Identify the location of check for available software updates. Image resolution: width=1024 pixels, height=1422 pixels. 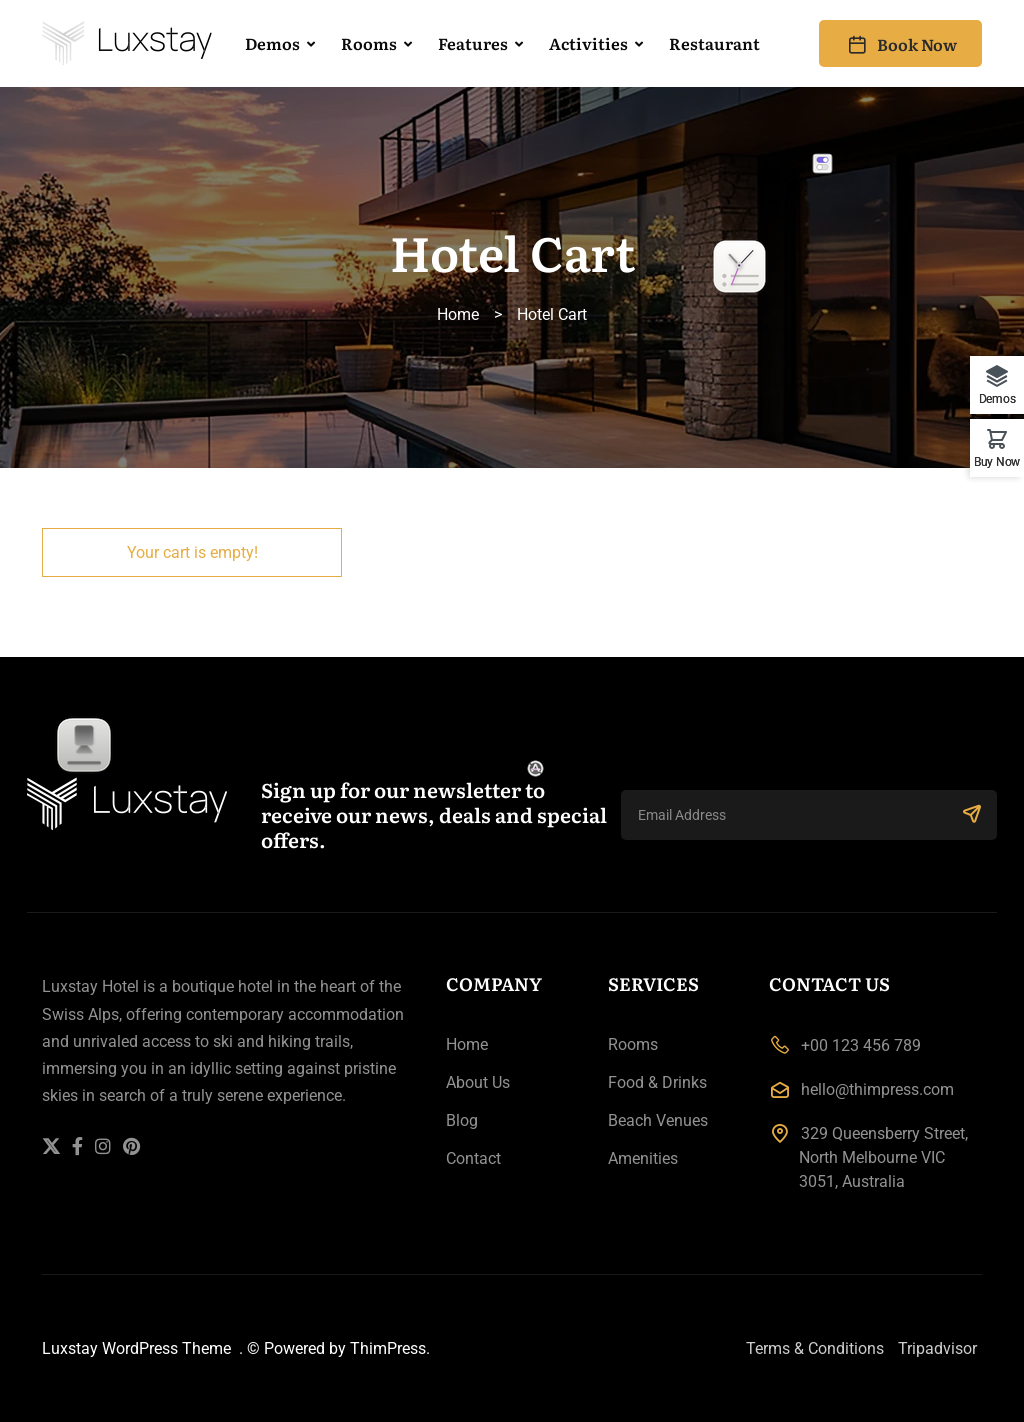
(535, 768).